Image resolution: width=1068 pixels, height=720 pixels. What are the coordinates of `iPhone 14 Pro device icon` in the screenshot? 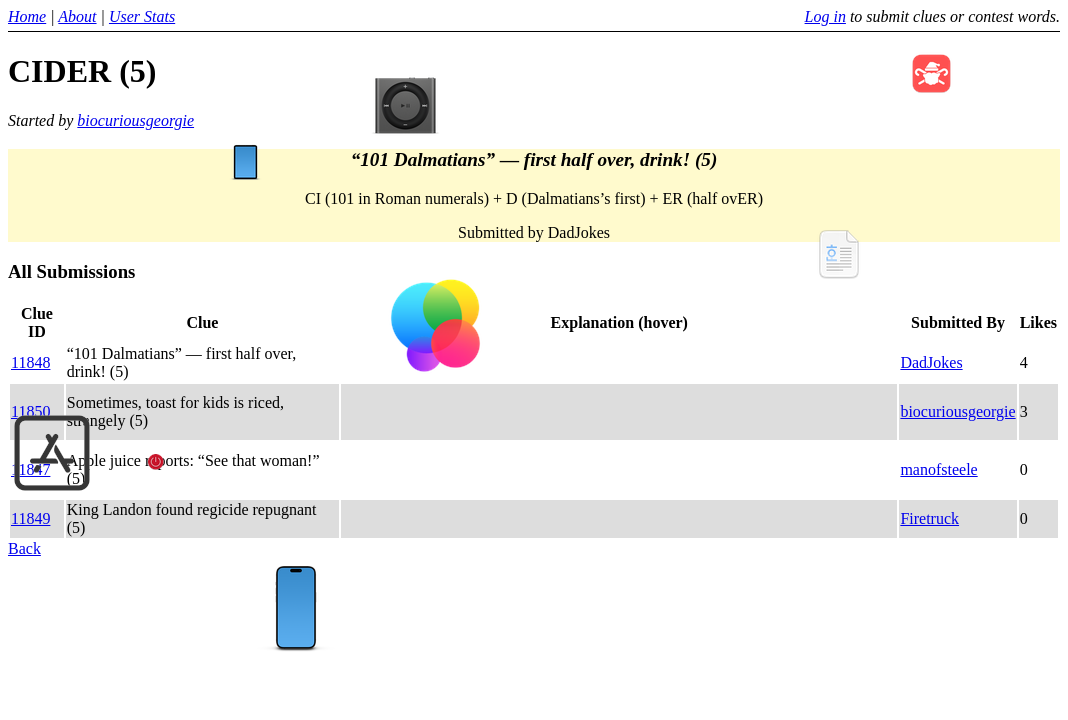 It's located at (296, 609).